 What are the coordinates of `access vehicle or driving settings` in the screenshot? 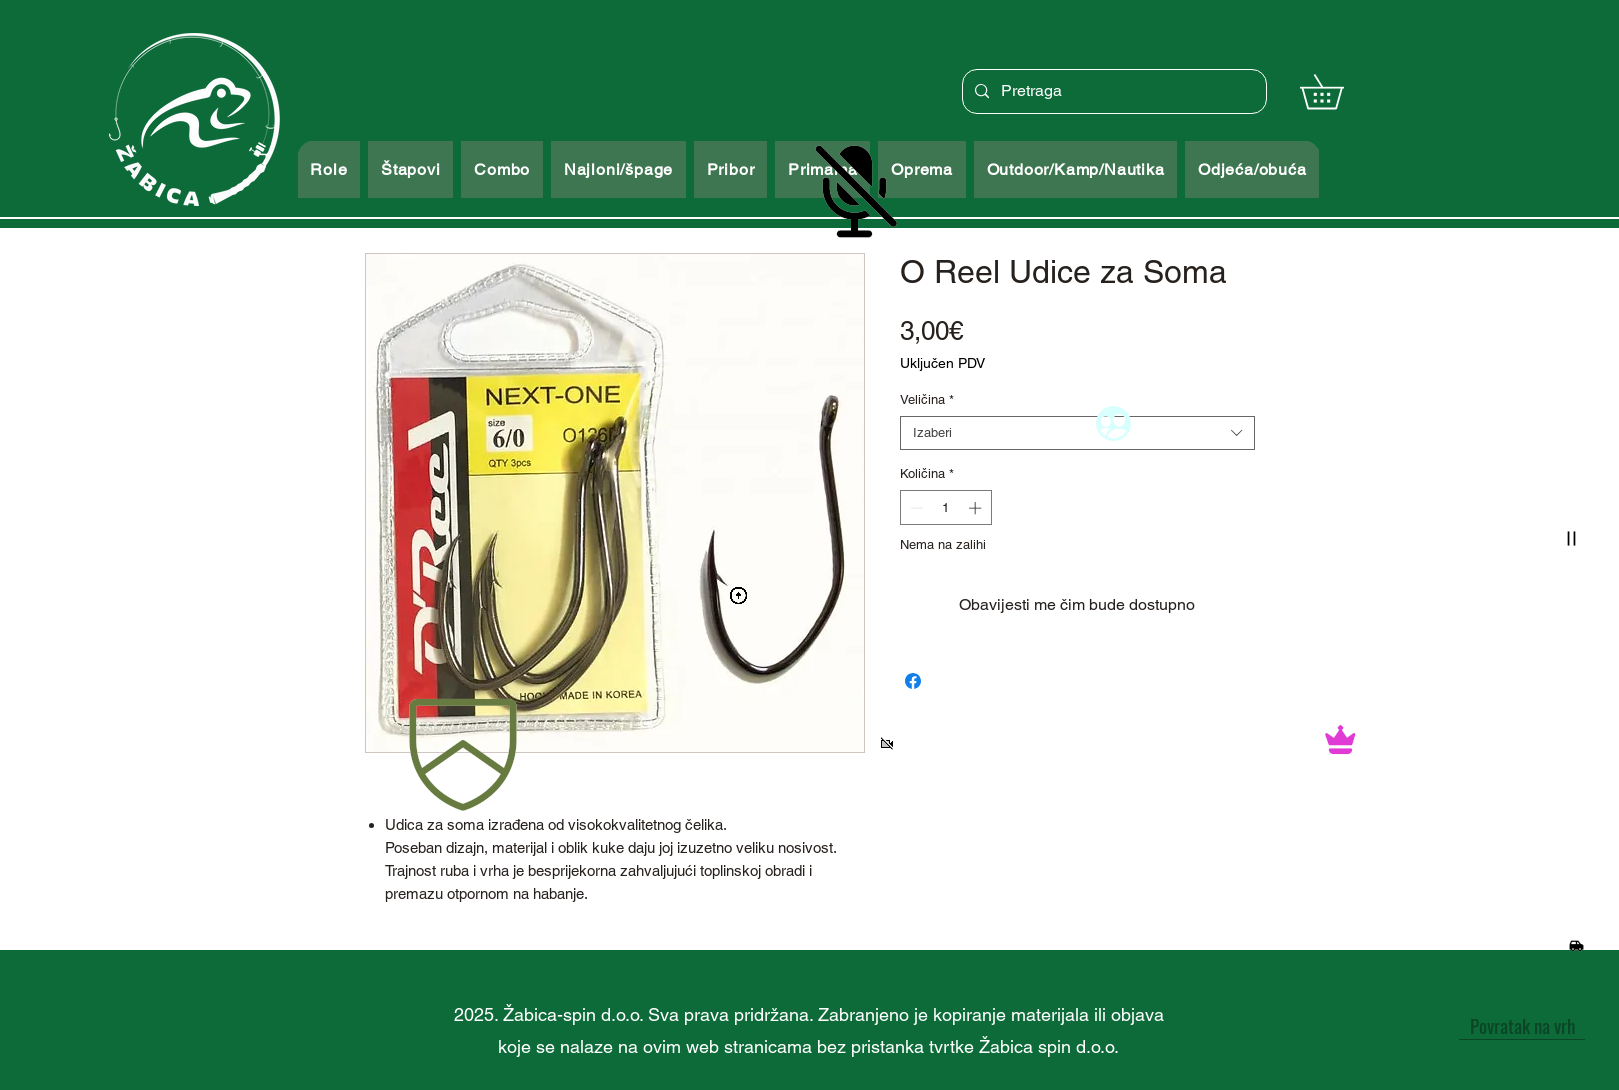 It's located at (1576, 945).